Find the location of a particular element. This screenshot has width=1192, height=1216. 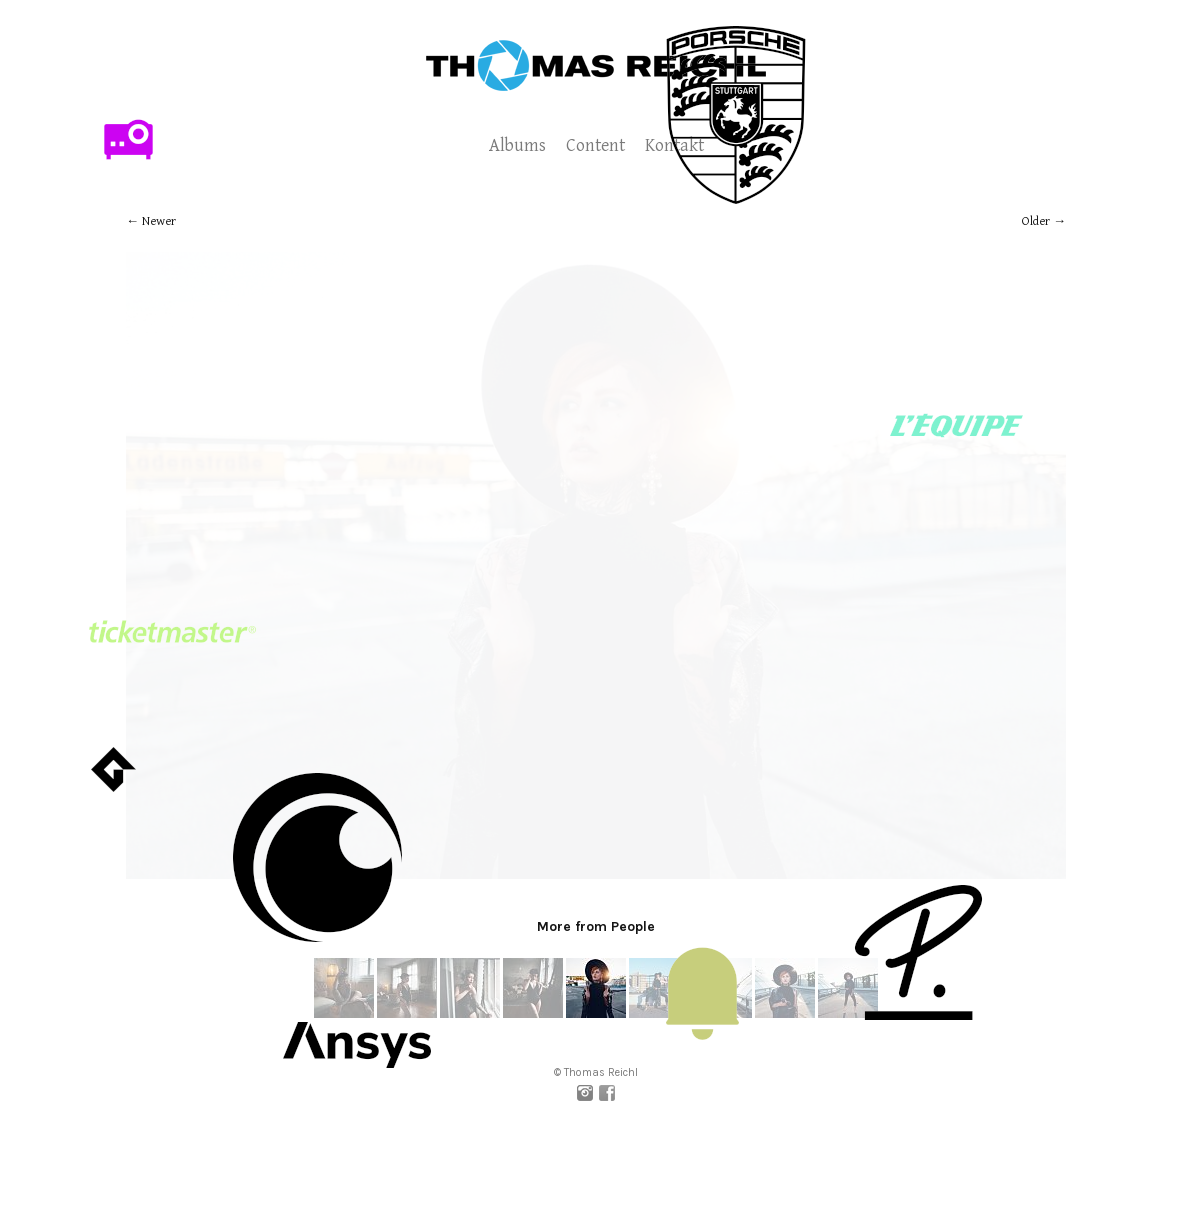

open the Ticketmaster app is located at coordinates (172, 631).